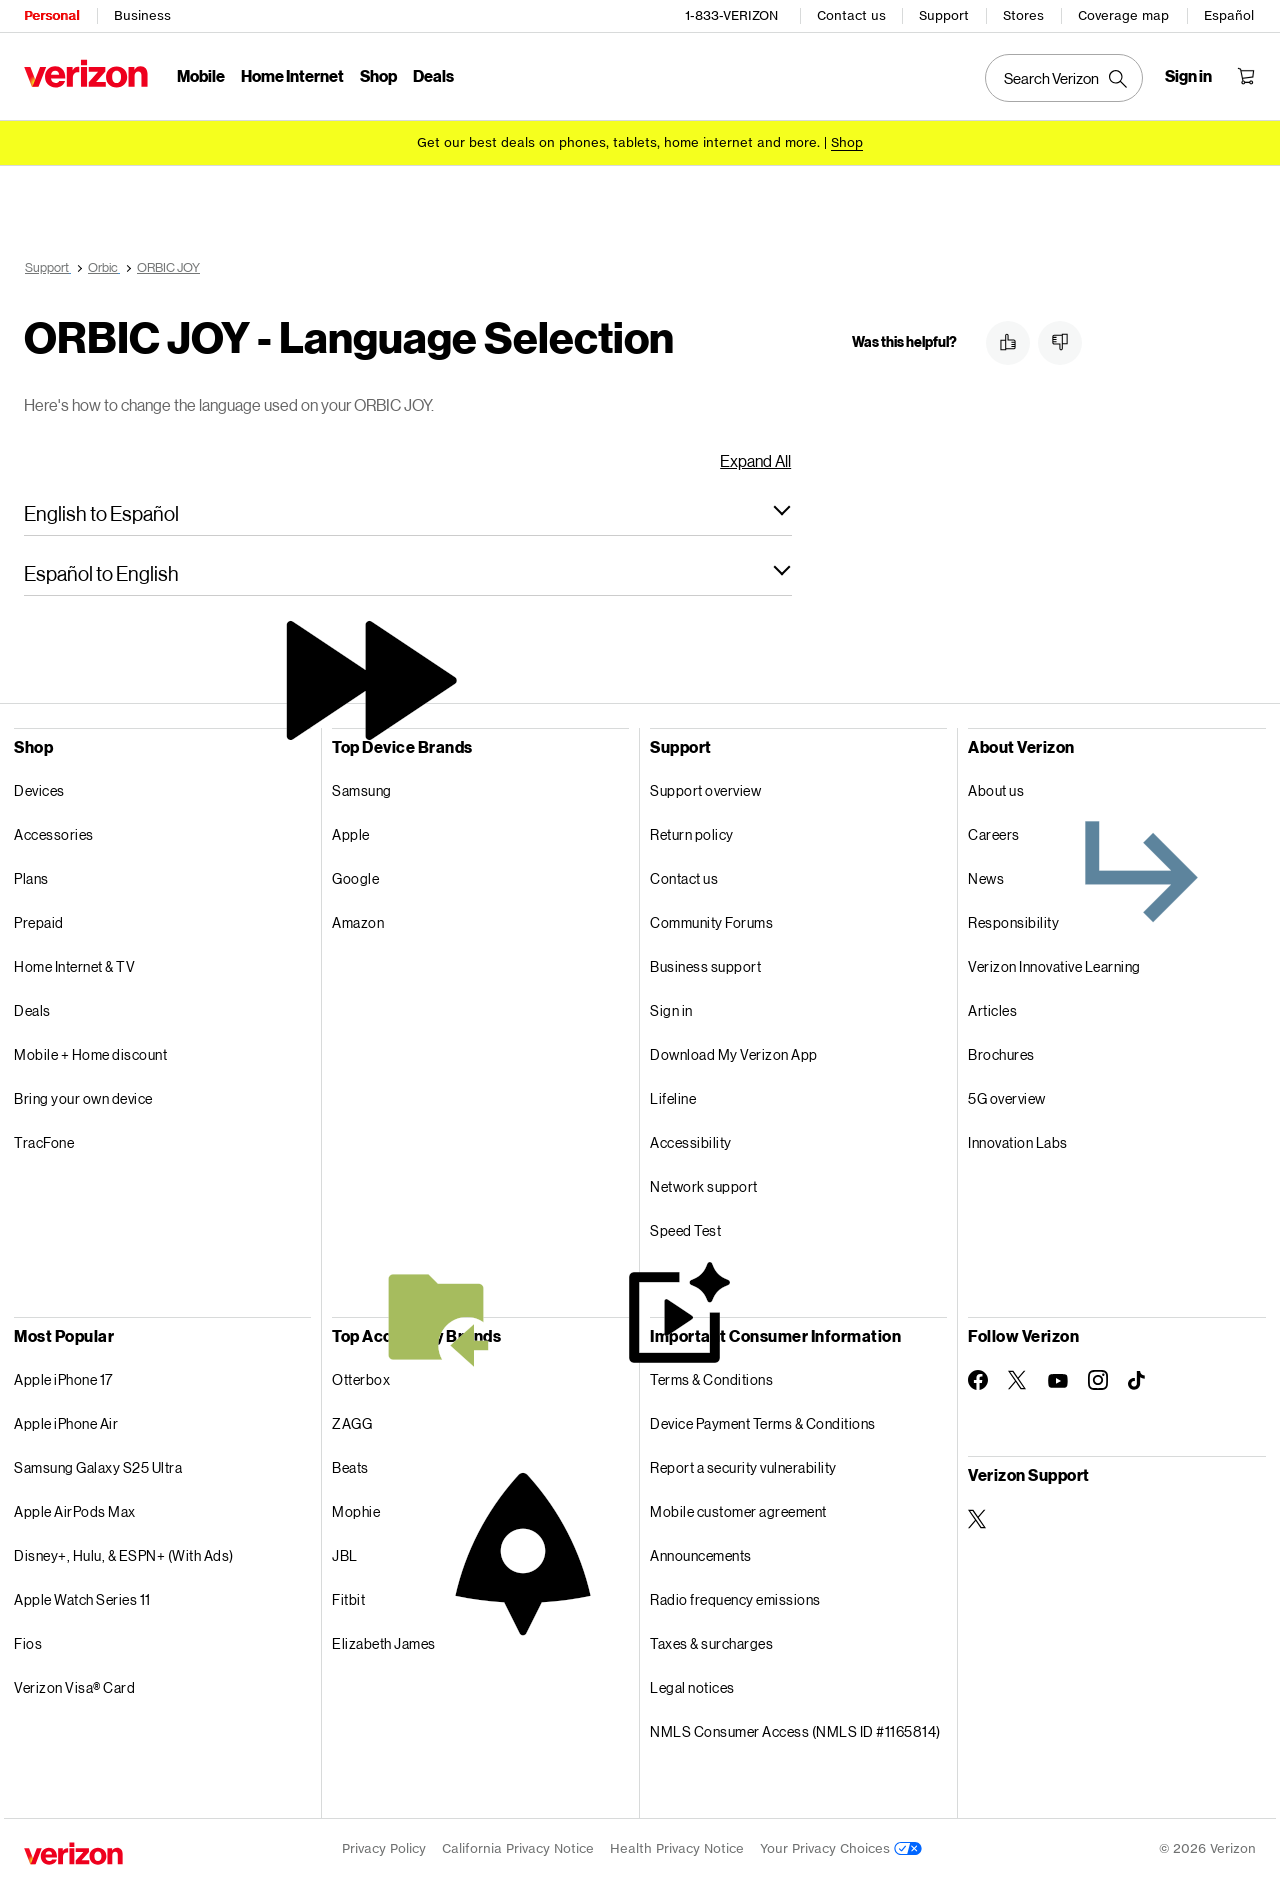  What do you see at coordinates (365, 680) in the screenshot?
I see `fast forward media playback` at bounding box center [365, 680].